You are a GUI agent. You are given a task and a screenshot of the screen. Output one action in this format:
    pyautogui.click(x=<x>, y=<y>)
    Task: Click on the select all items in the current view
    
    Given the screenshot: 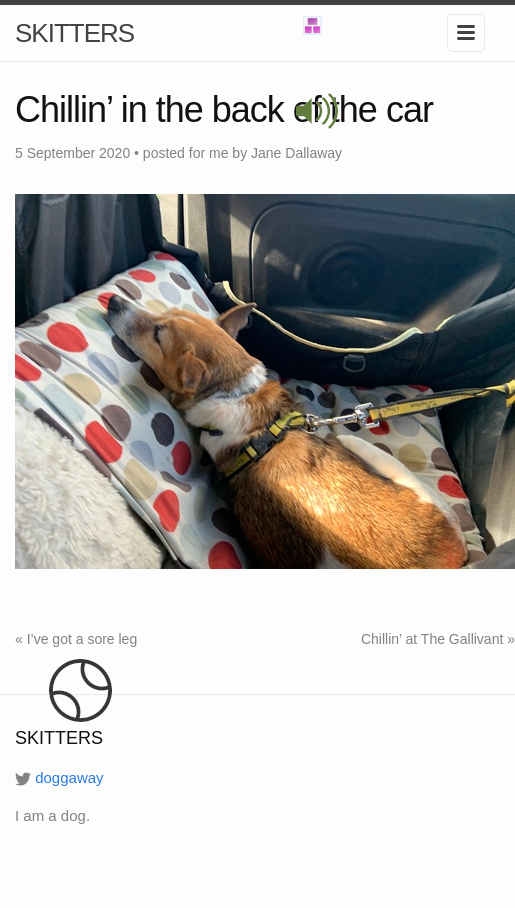 What is the action you would take?
    pyautogui.click(x=312, y=25)
    